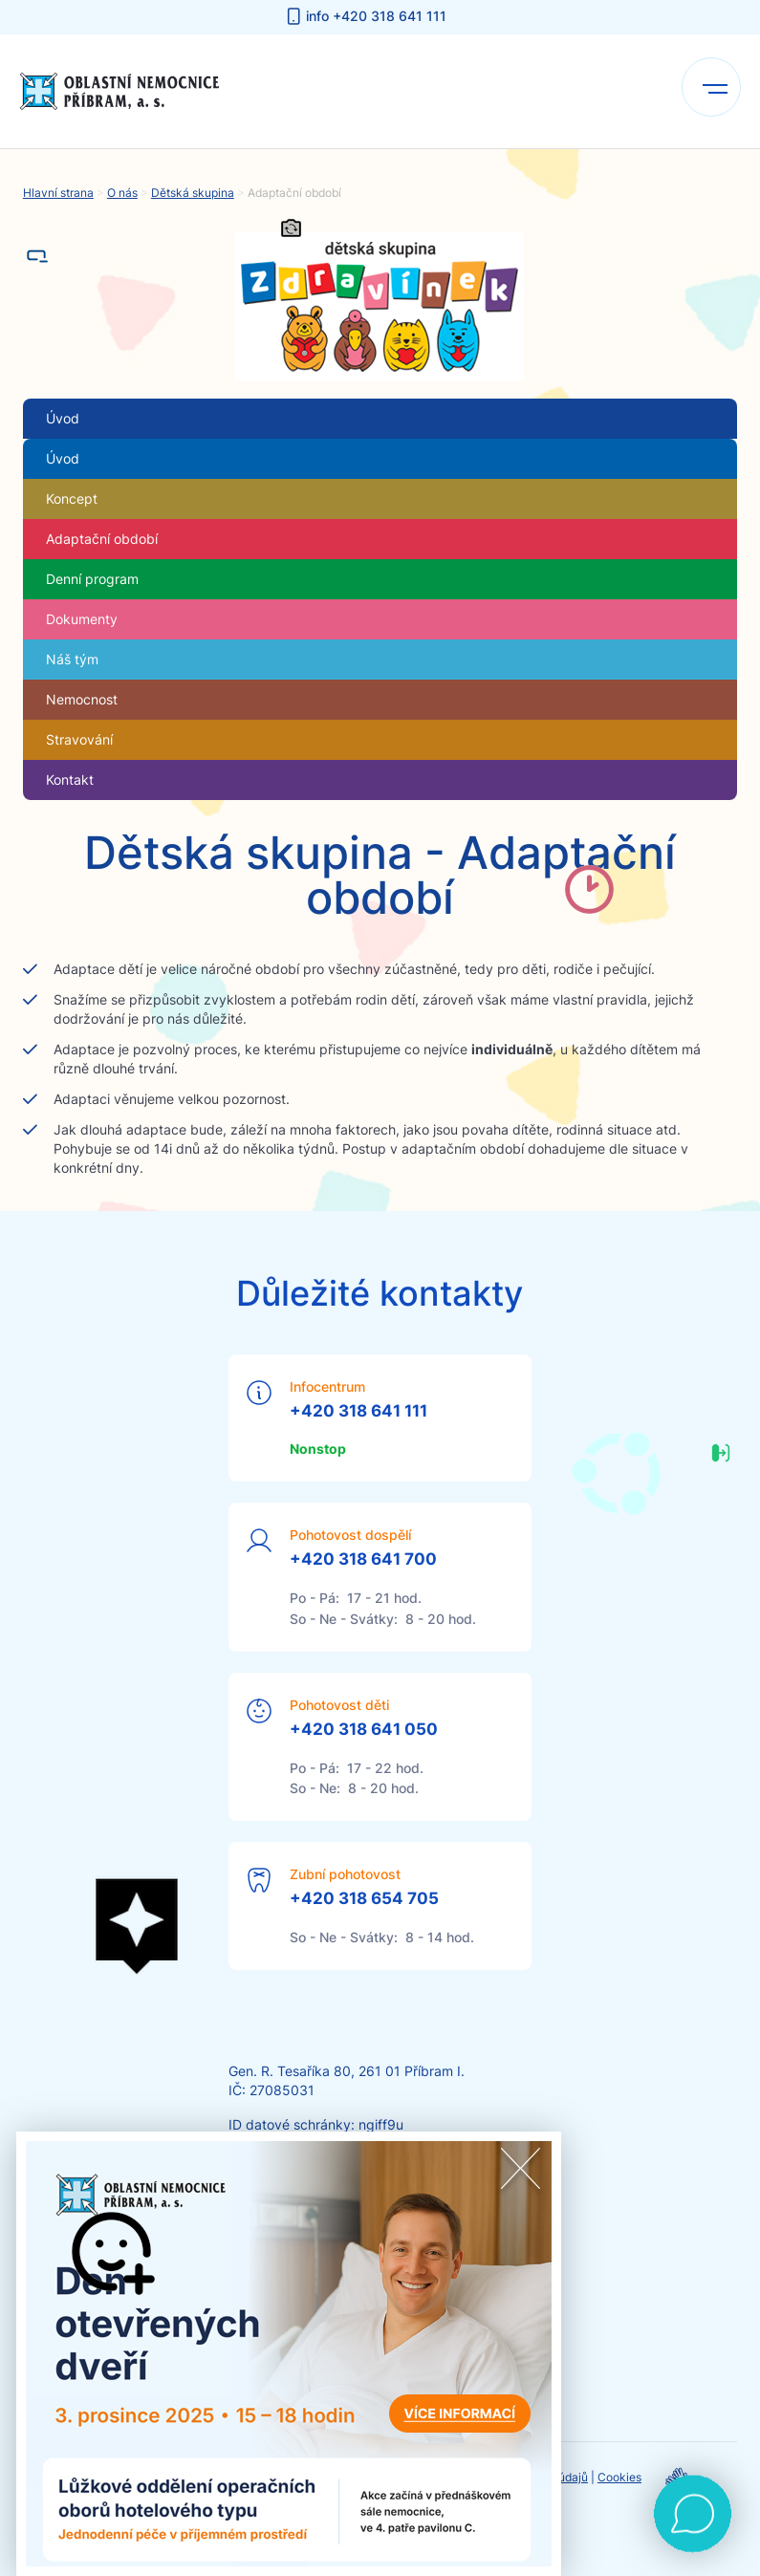 This screenshot has height=2576, width=760. I want to click on view current time, so click(589, 889).